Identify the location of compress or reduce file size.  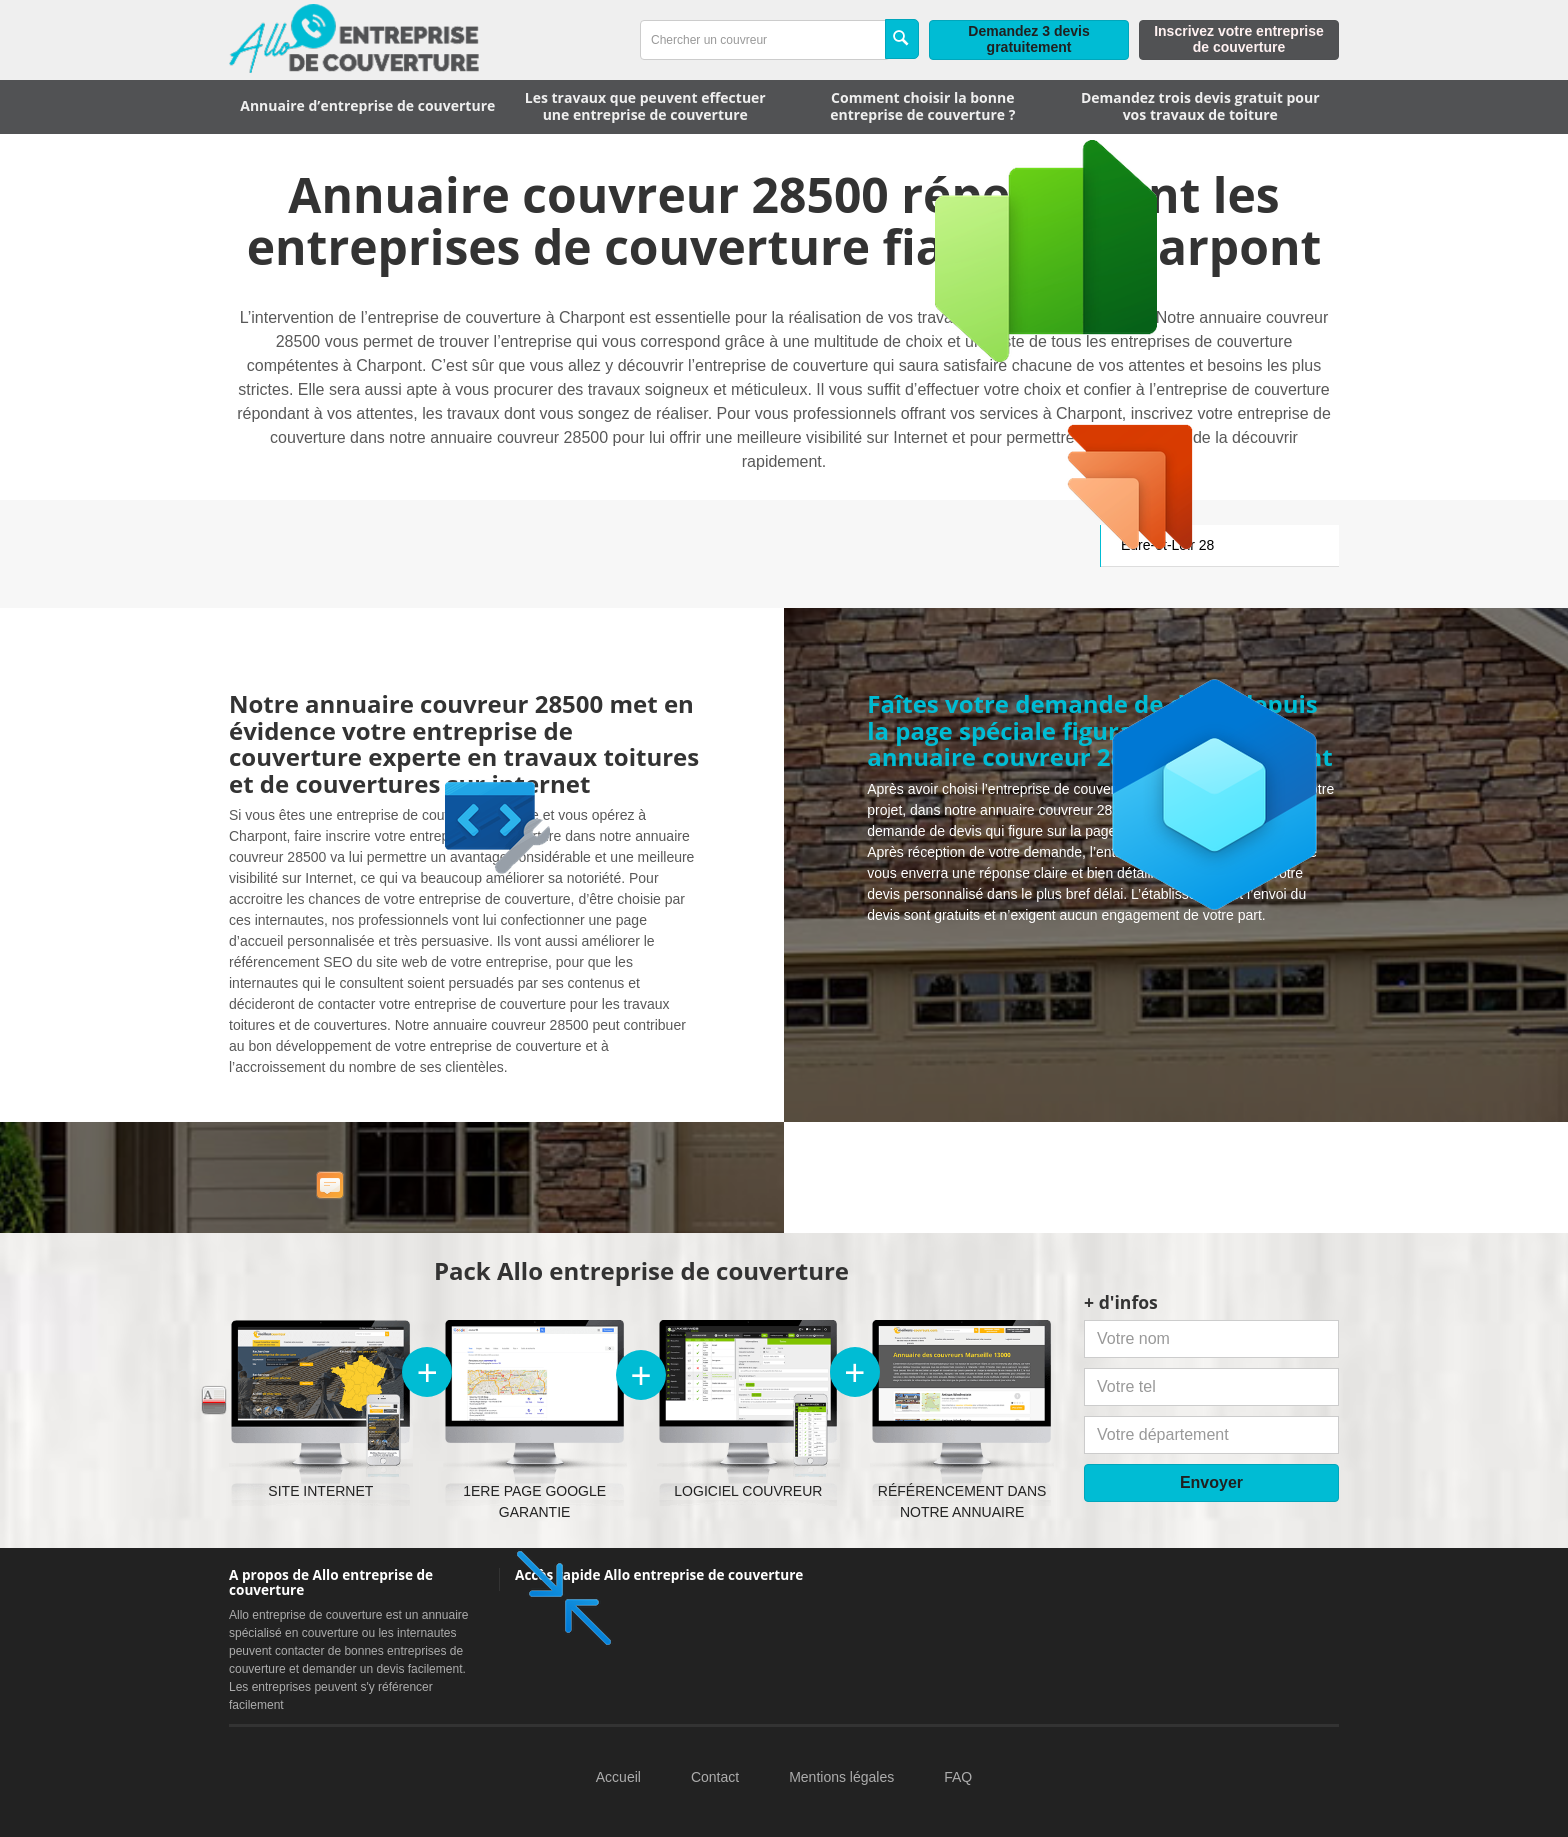
(564, 1598).